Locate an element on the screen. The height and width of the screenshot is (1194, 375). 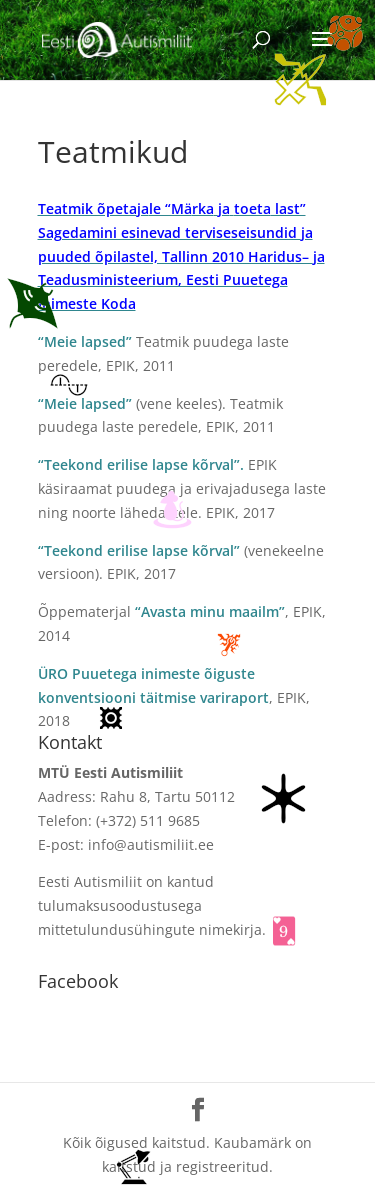
equip a lightning-enchanted weapon is located at coordinates (300, 79).